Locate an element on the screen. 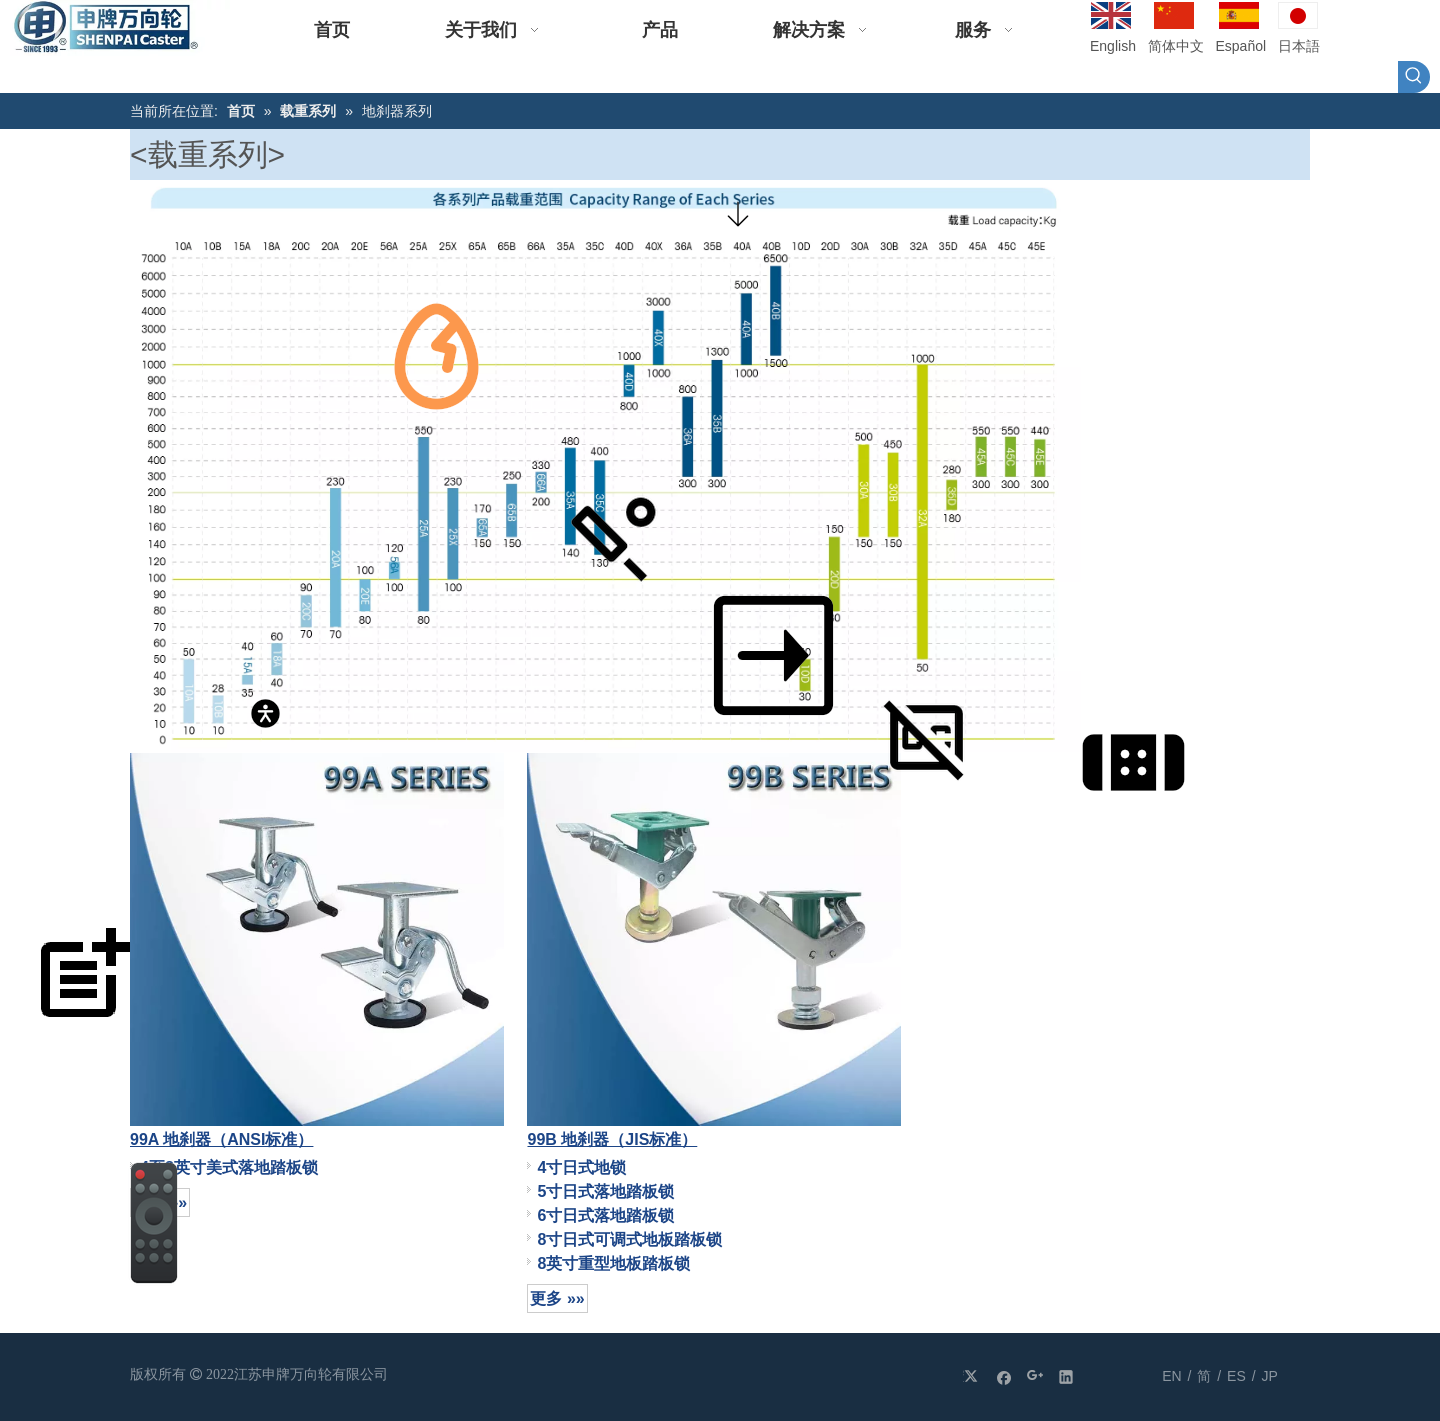 This screenshot has height=1421, width=1440. connect a tv remote as an input device is located at coordinates (154, 1223).